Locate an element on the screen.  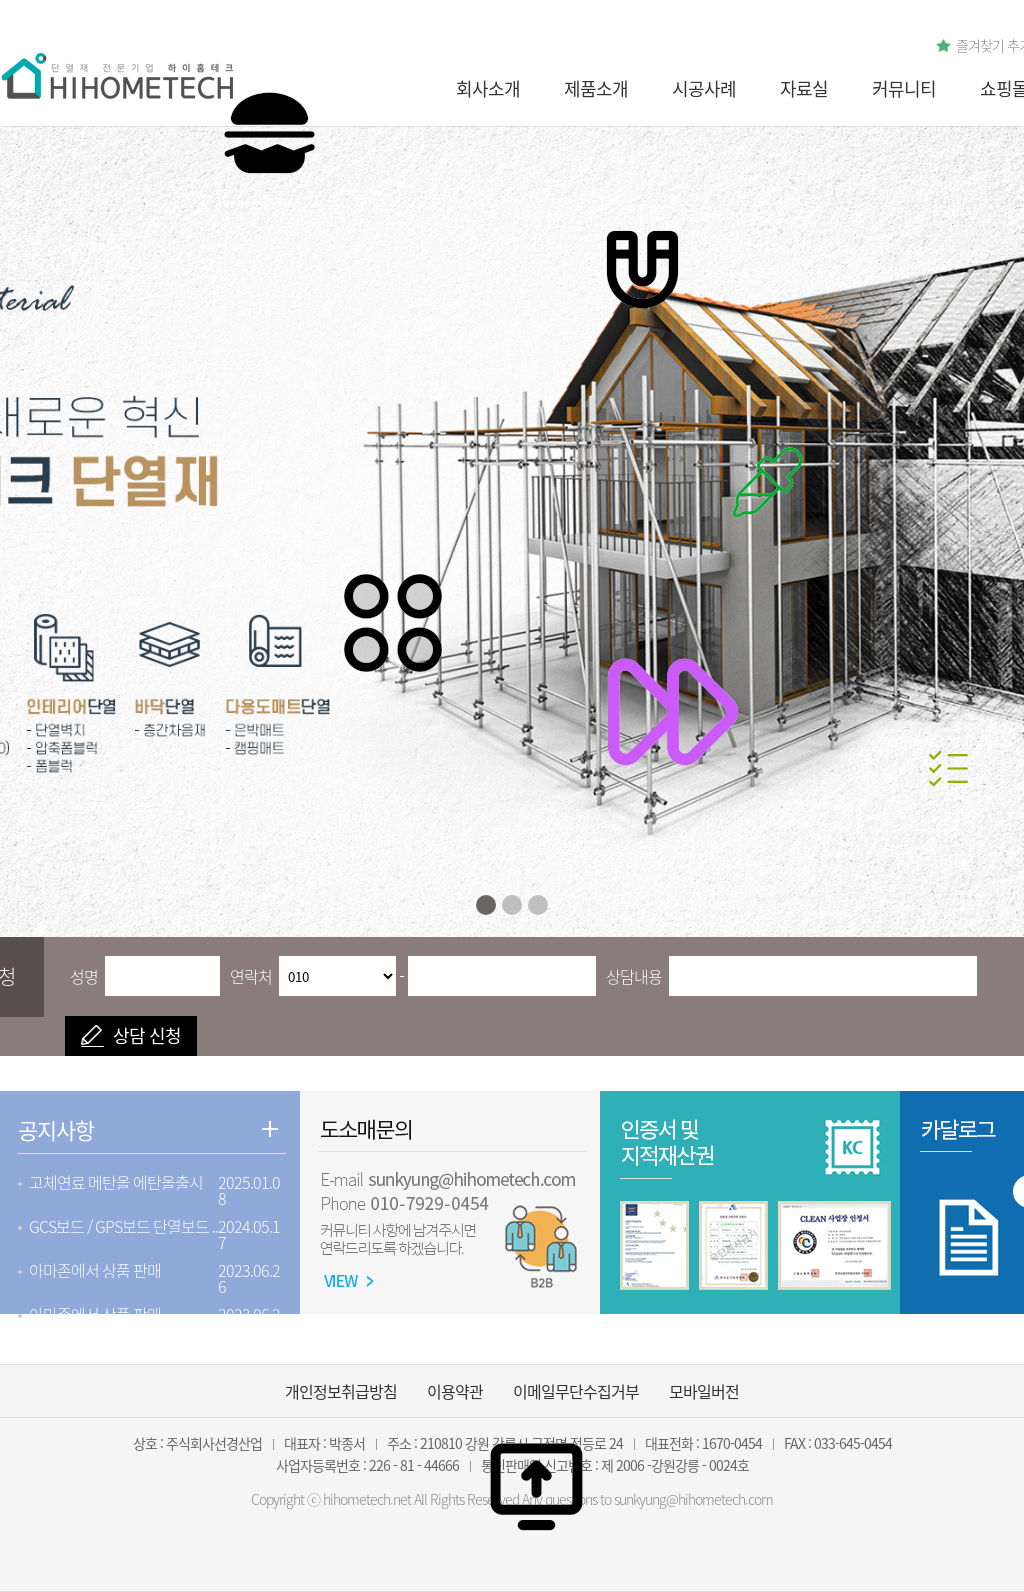
skip forward in media playback is located at coordinates (673, 712).